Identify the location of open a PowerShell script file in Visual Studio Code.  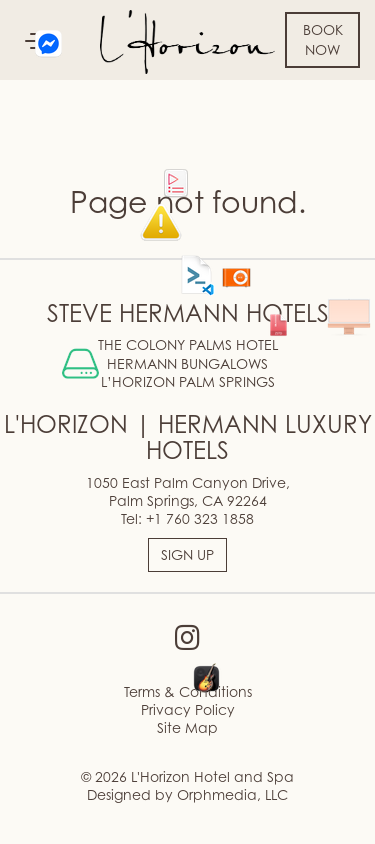
(196, 275).